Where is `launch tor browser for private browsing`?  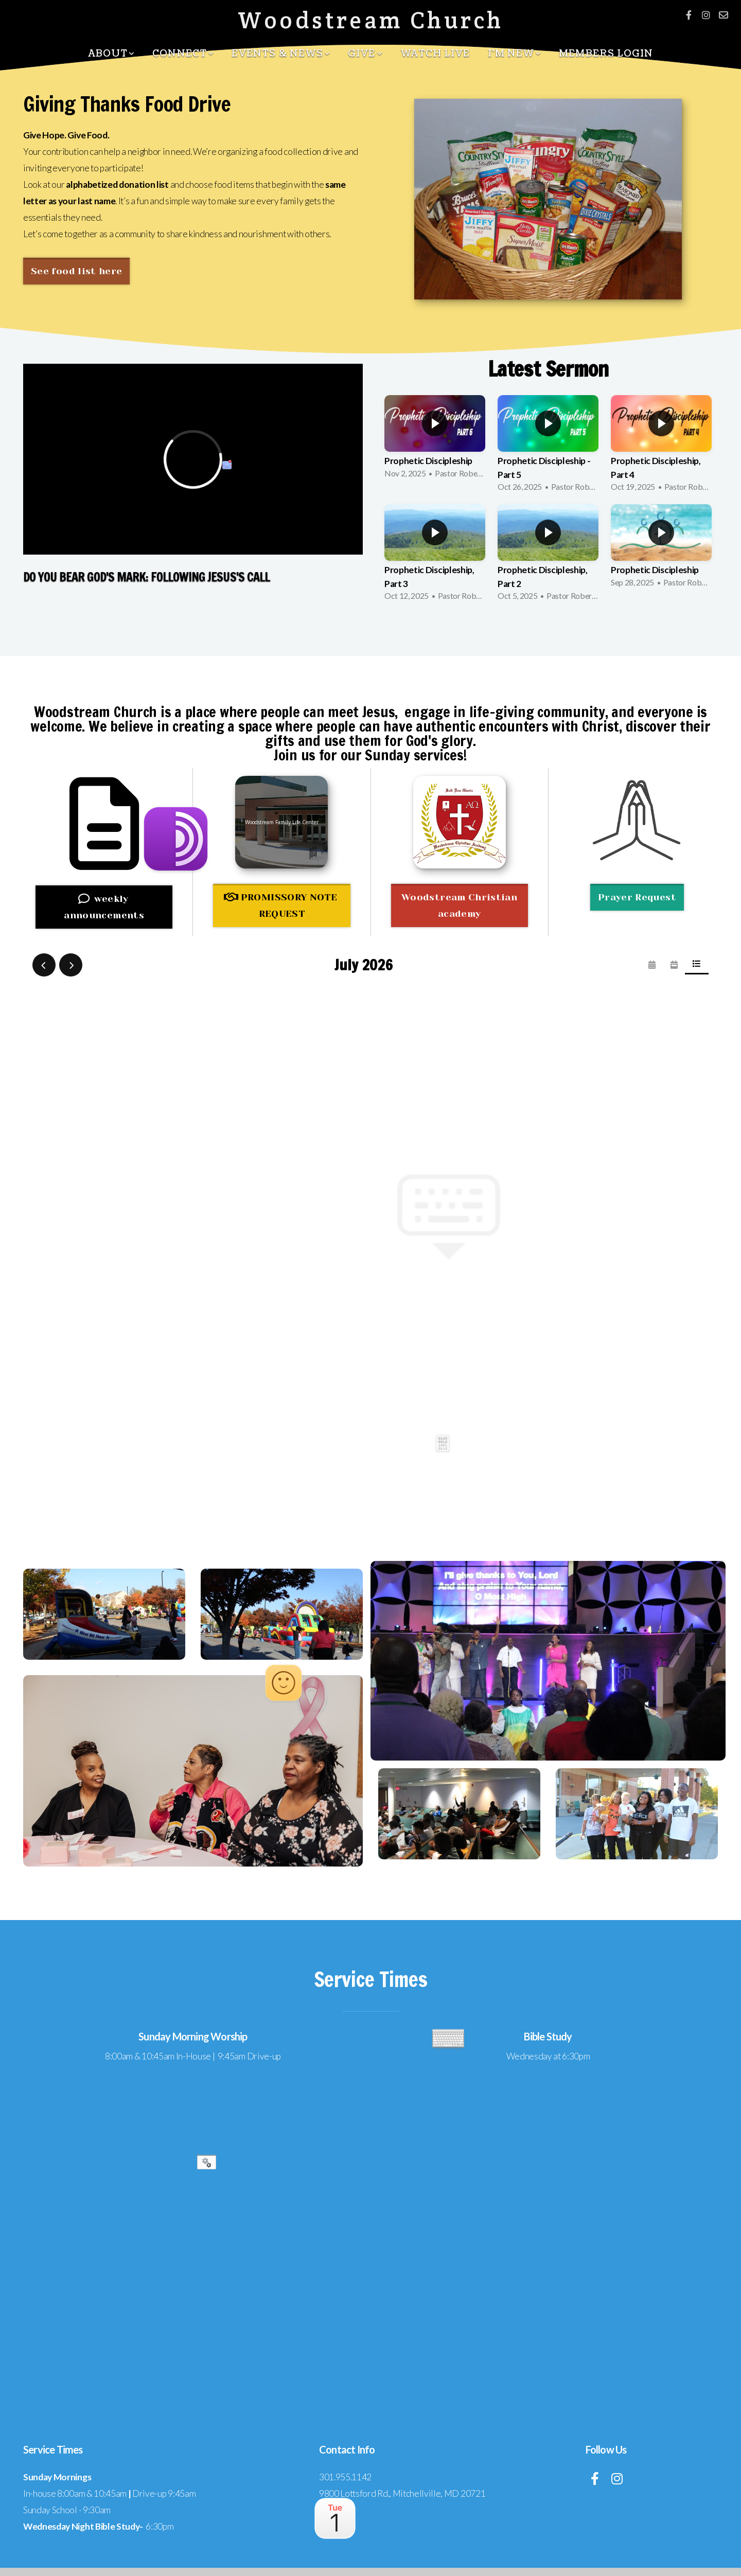
launch tor browser for private browsing is located at coordinates (175, 839).